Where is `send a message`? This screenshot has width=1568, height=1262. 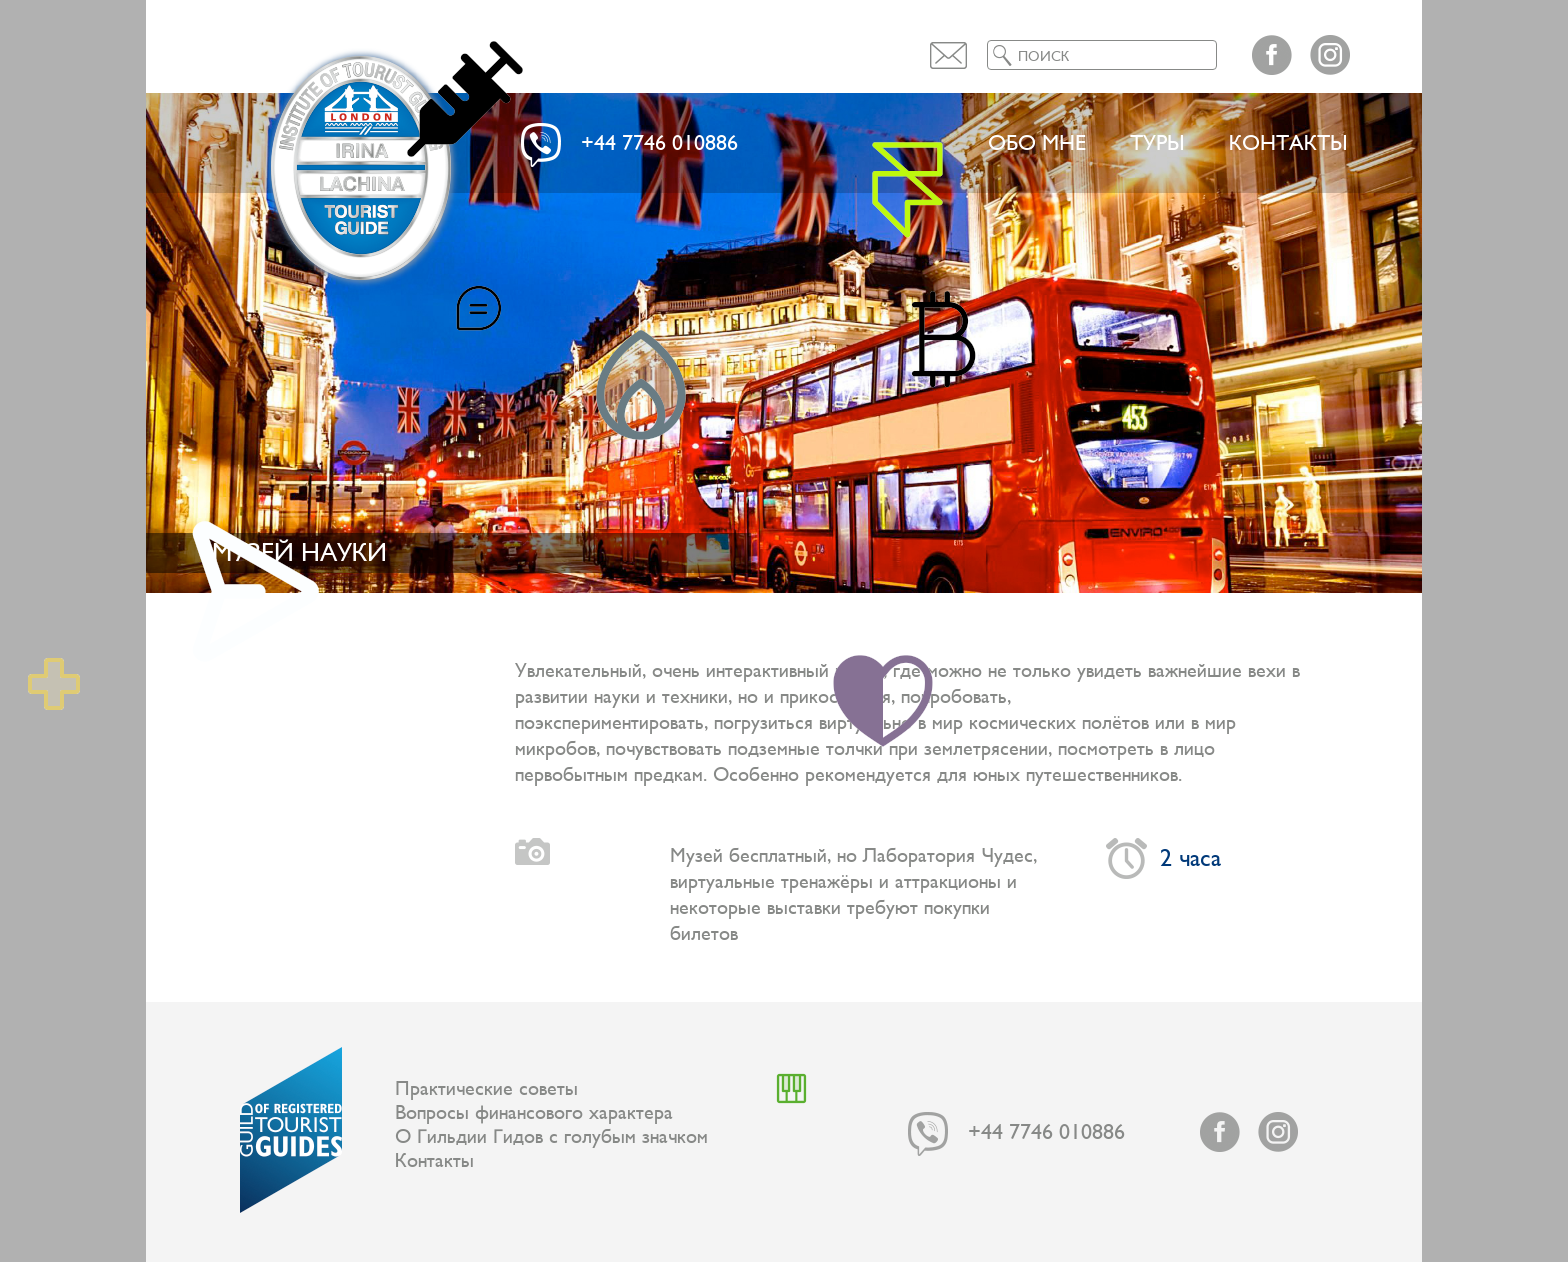
send a message is located at coordinates (248, 591).